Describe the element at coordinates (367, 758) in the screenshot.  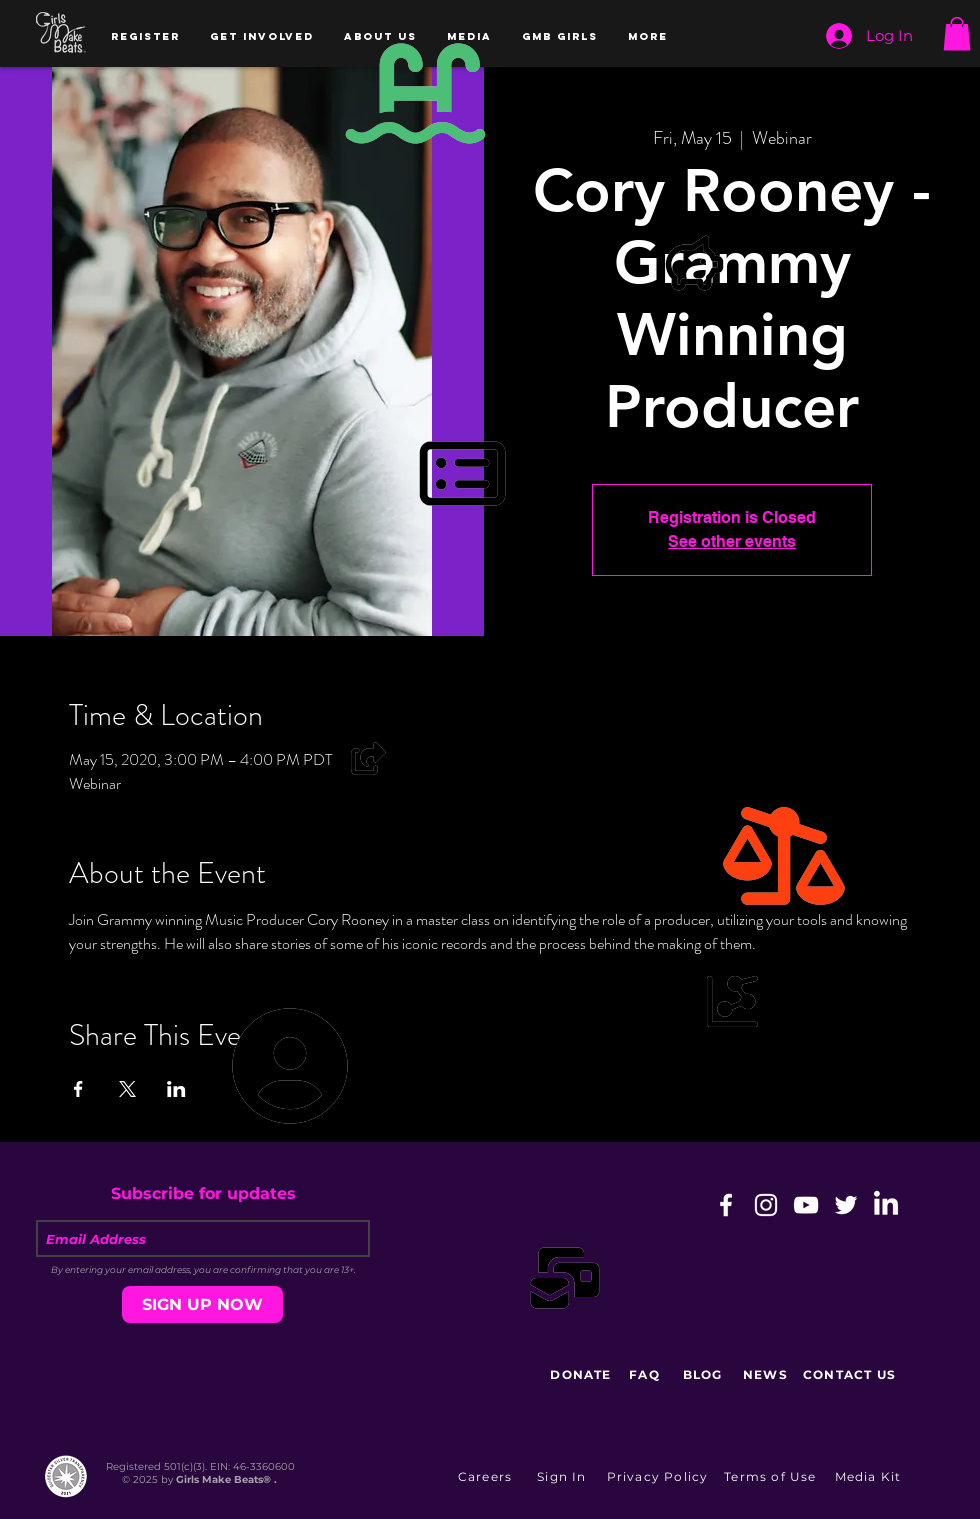
I see `share content to another app or platform` at that location.